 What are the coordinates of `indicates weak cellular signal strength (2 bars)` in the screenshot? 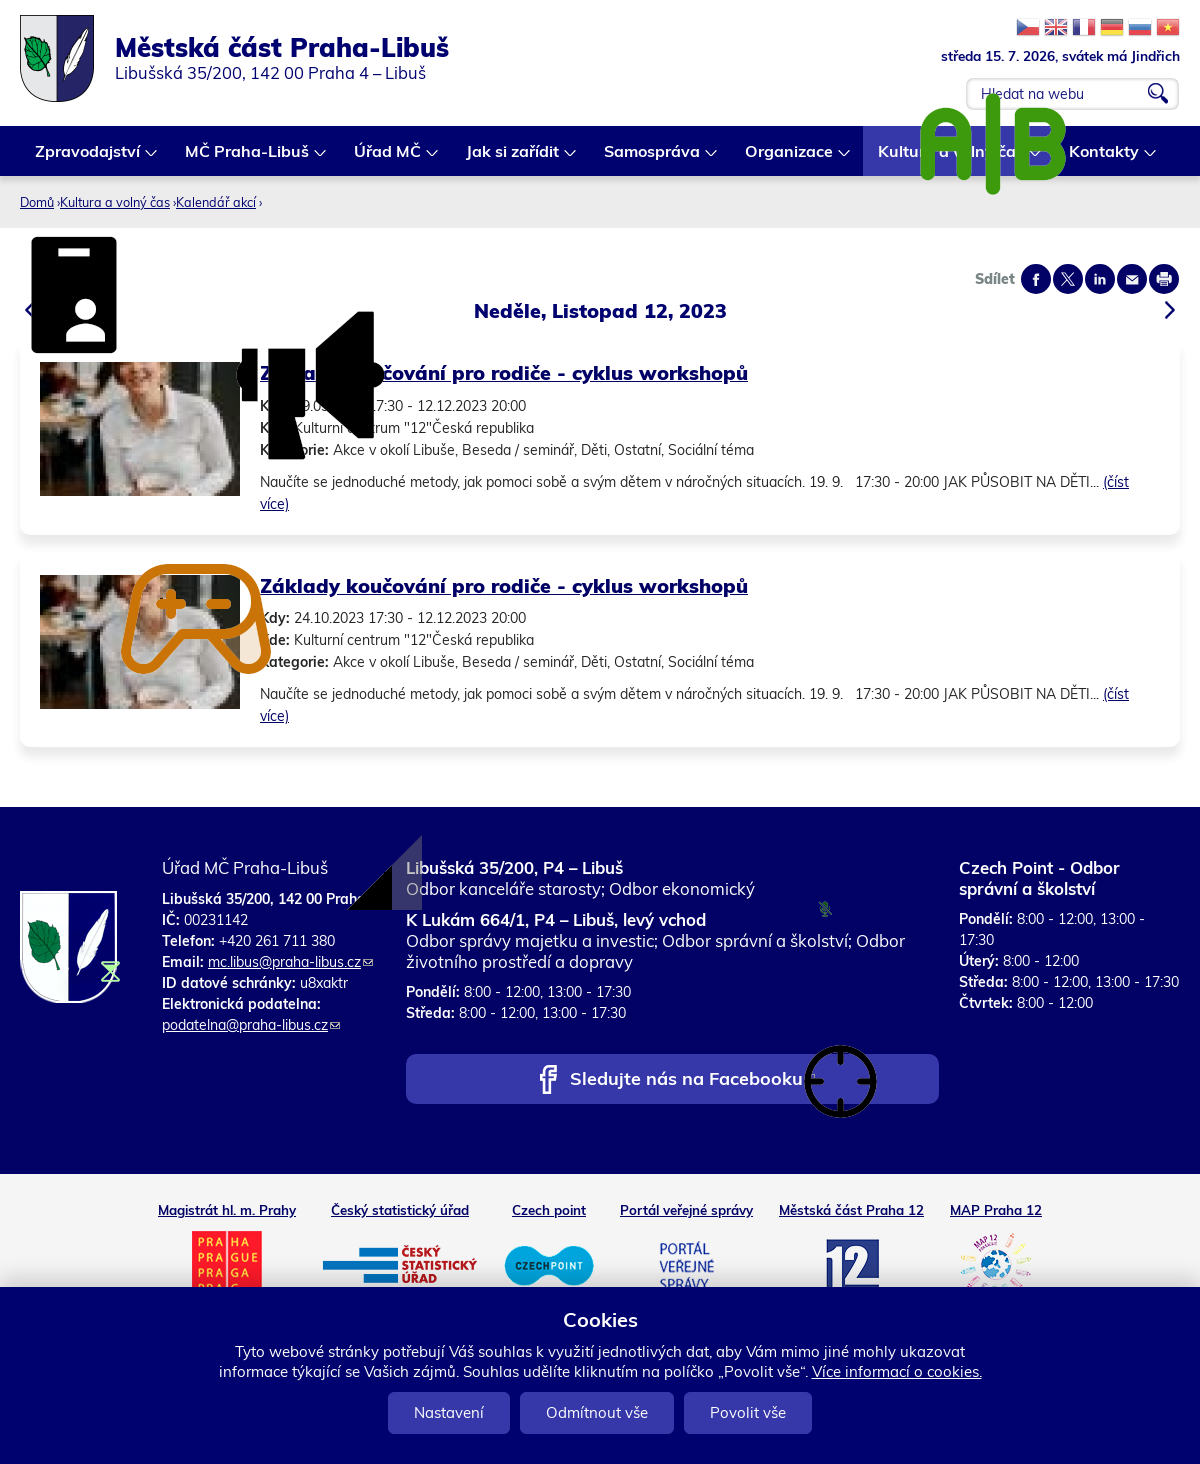 It's located at (384, 872).